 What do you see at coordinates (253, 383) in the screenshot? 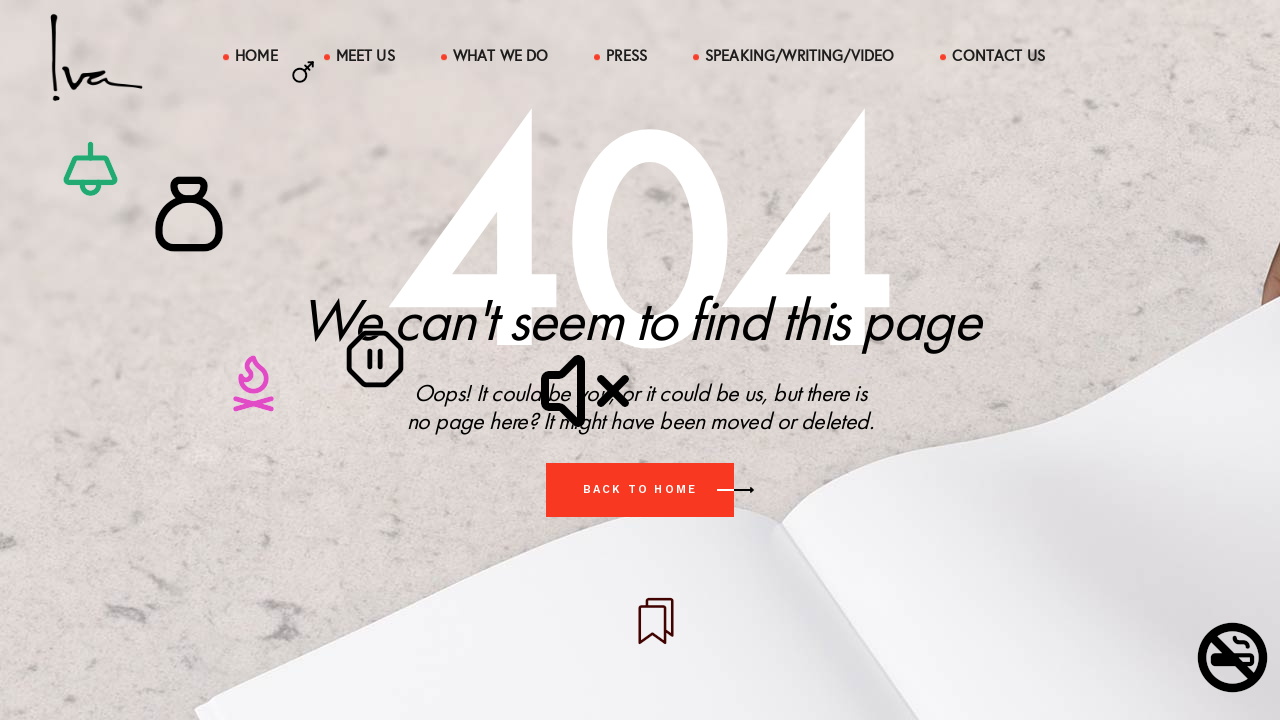
I see `start a campfire or outdoor activity mode` at bounding box center [253, 383].